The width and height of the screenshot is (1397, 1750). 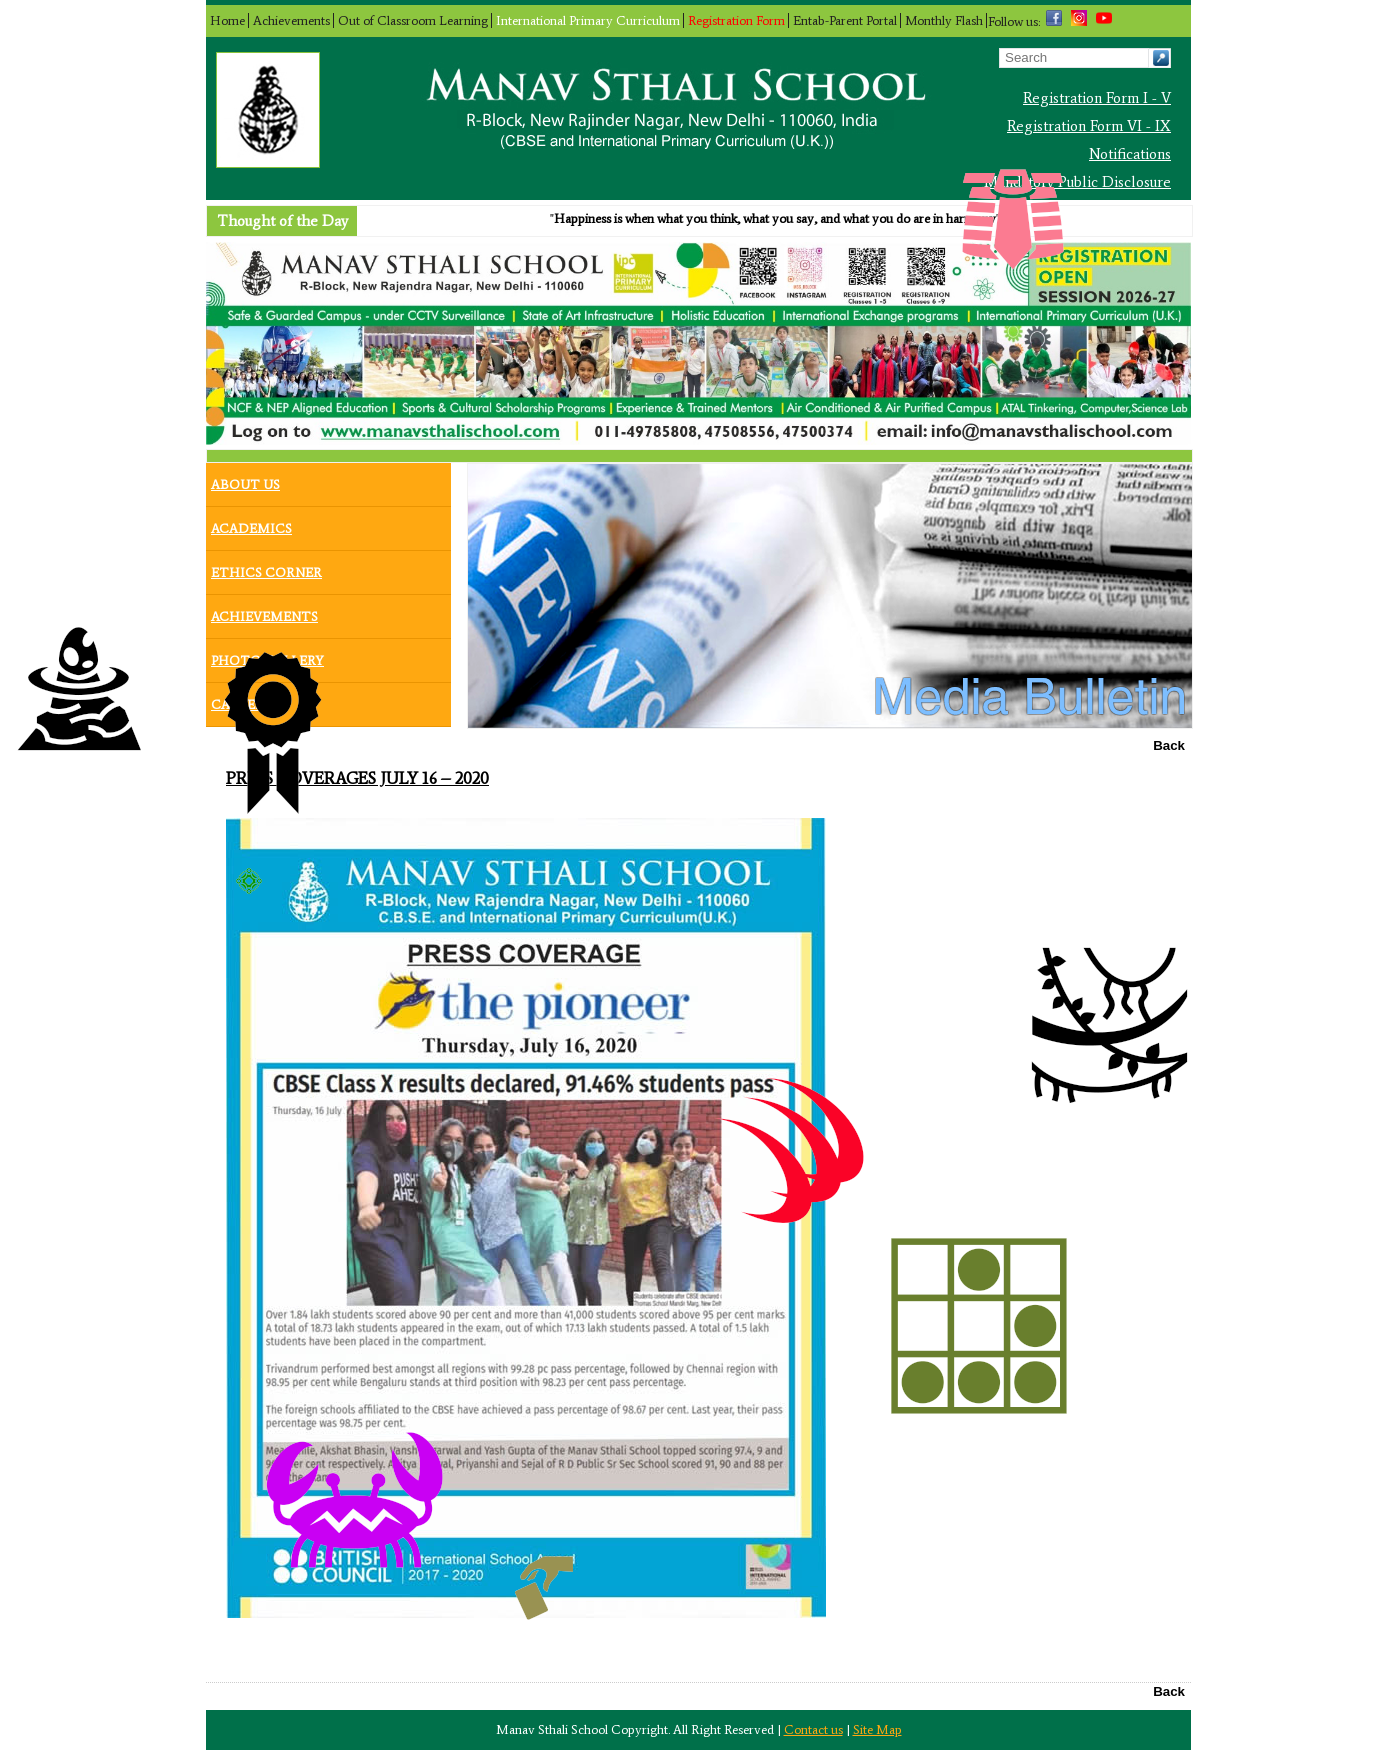 What do you see at coordinates (249, 881) in the screenshot?
I see `network or connection hub icon` at bounding box center [249, 881].